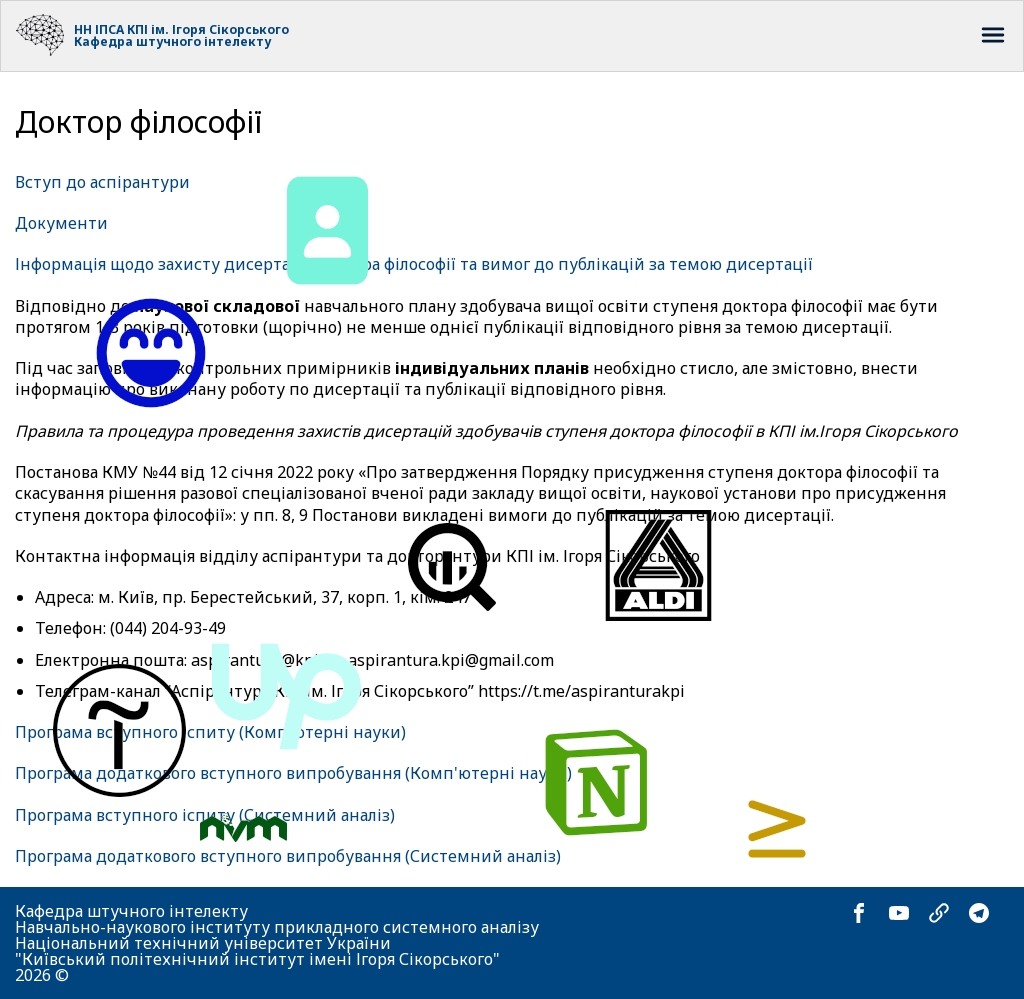  I want to click on indicates a minimum value requirement, so click(777, 829).